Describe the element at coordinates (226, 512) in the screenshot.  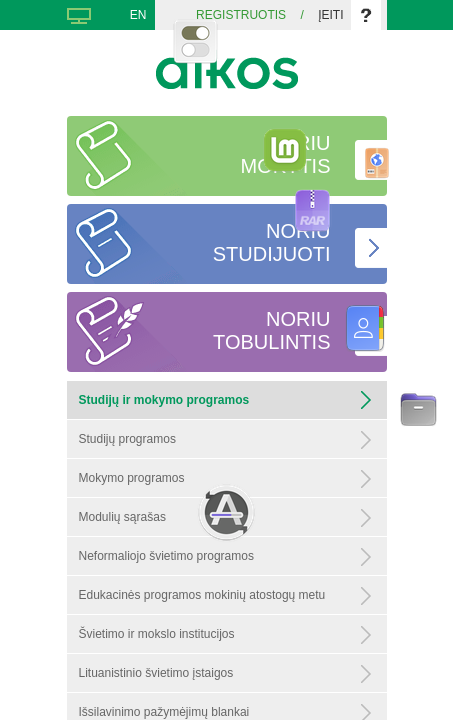
I see `check for available software updates` at that location.